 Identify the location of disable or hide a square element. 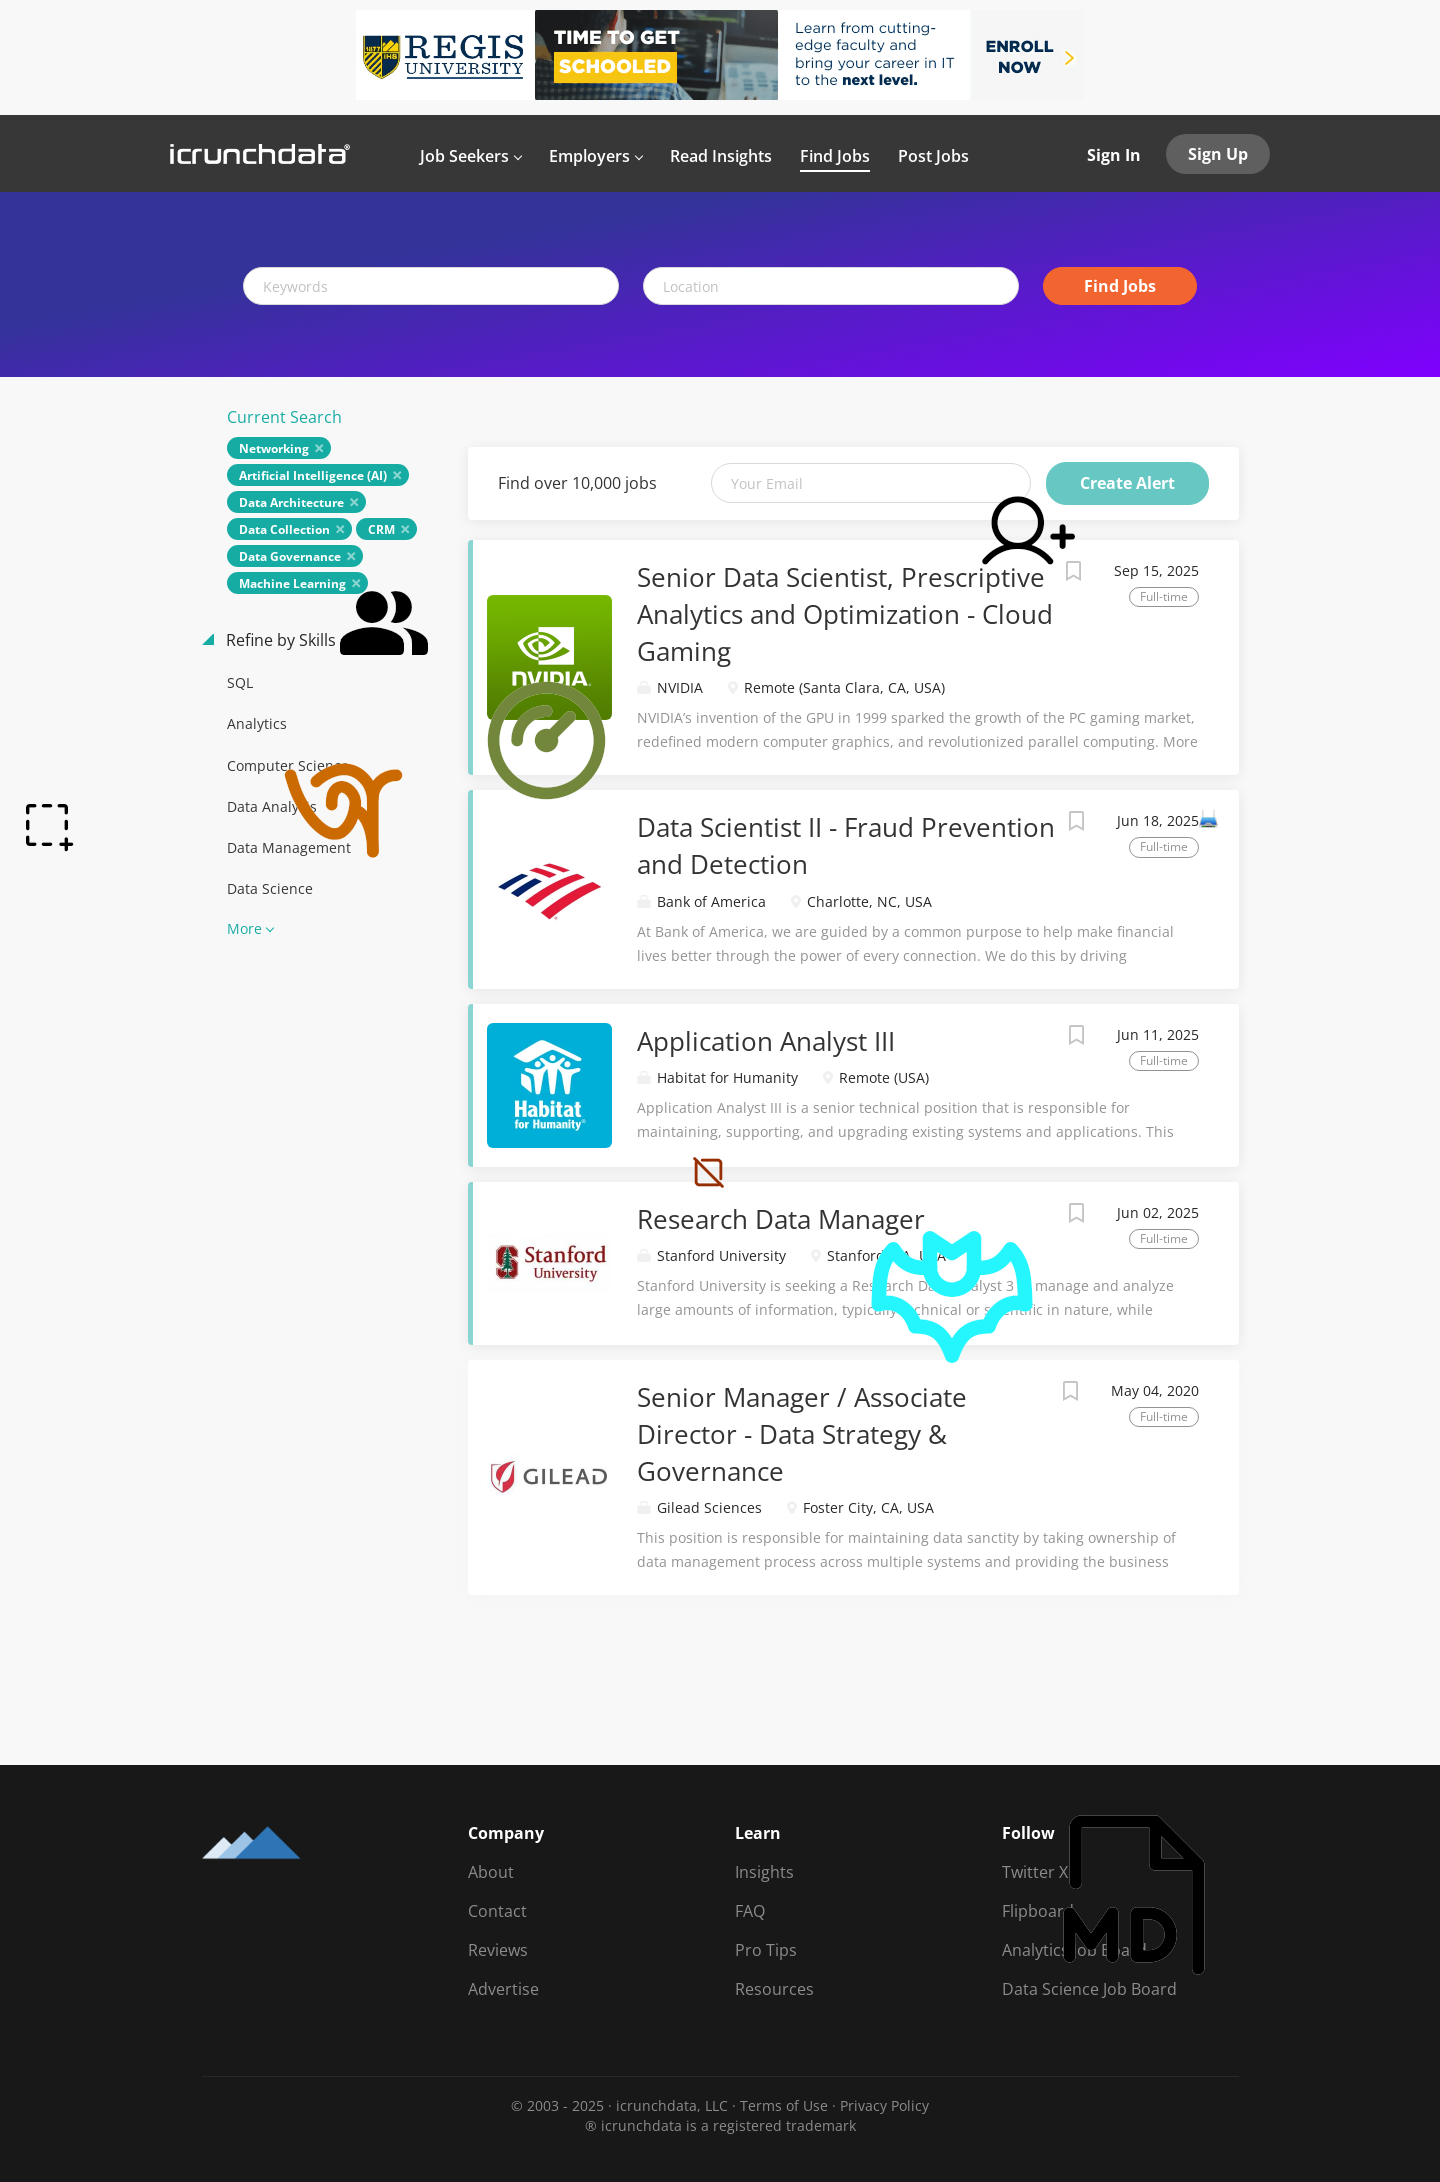
(708, 1172).